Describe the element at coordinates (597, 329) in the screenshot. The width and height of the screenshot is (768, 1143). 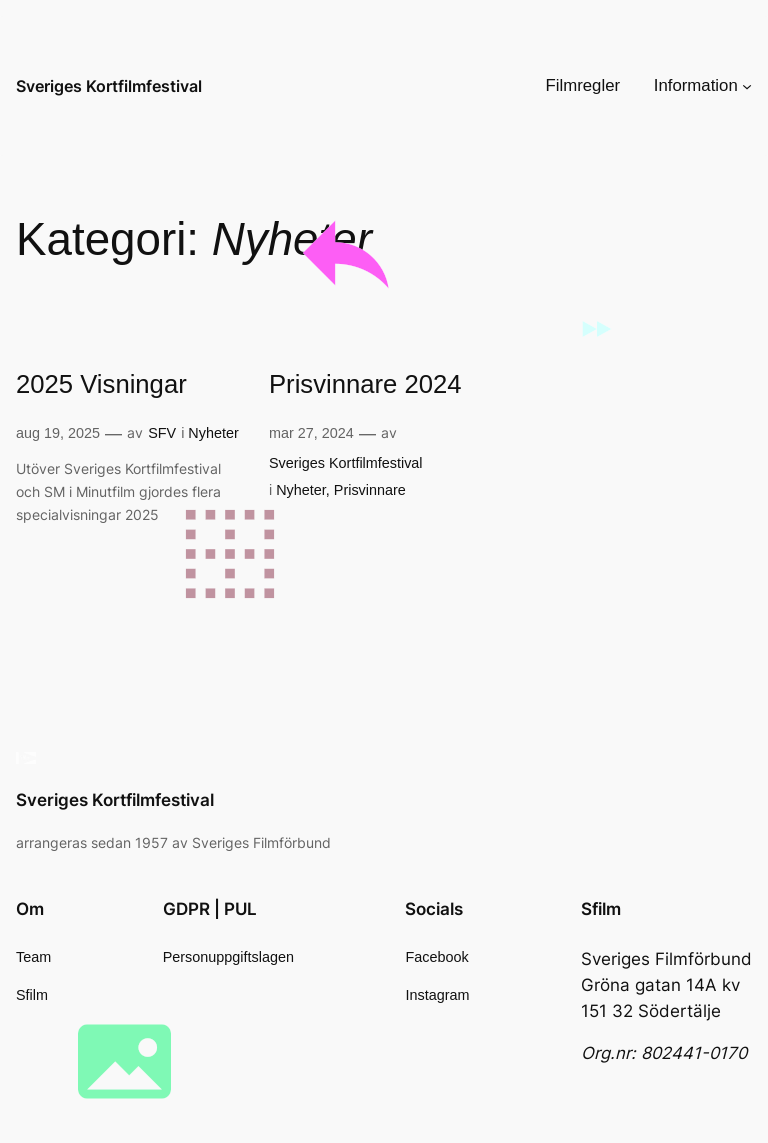
I see `skip to next track or media` at that location.